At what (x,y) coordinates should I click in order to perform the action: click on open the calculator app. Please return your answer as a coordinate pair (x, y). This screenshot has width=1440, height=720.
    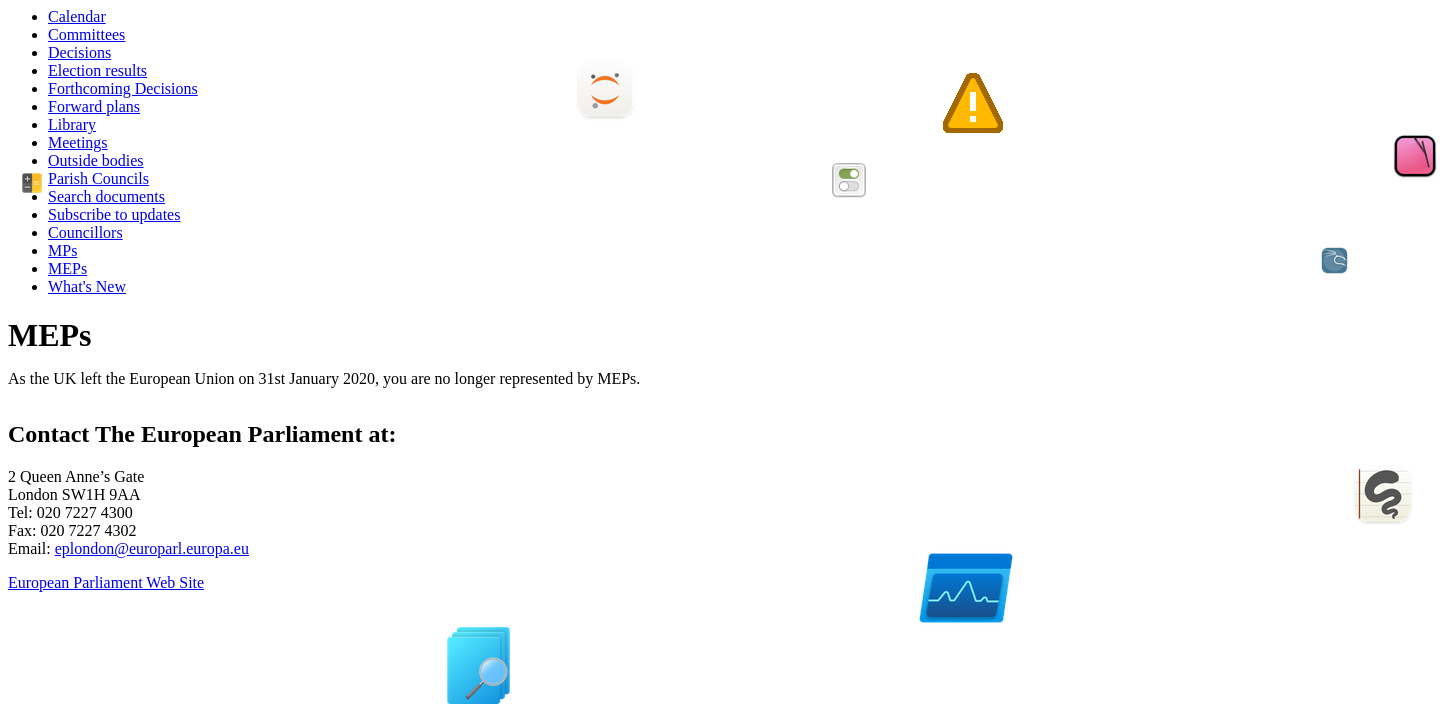
    Looking at the image, I should click on (32, 183).